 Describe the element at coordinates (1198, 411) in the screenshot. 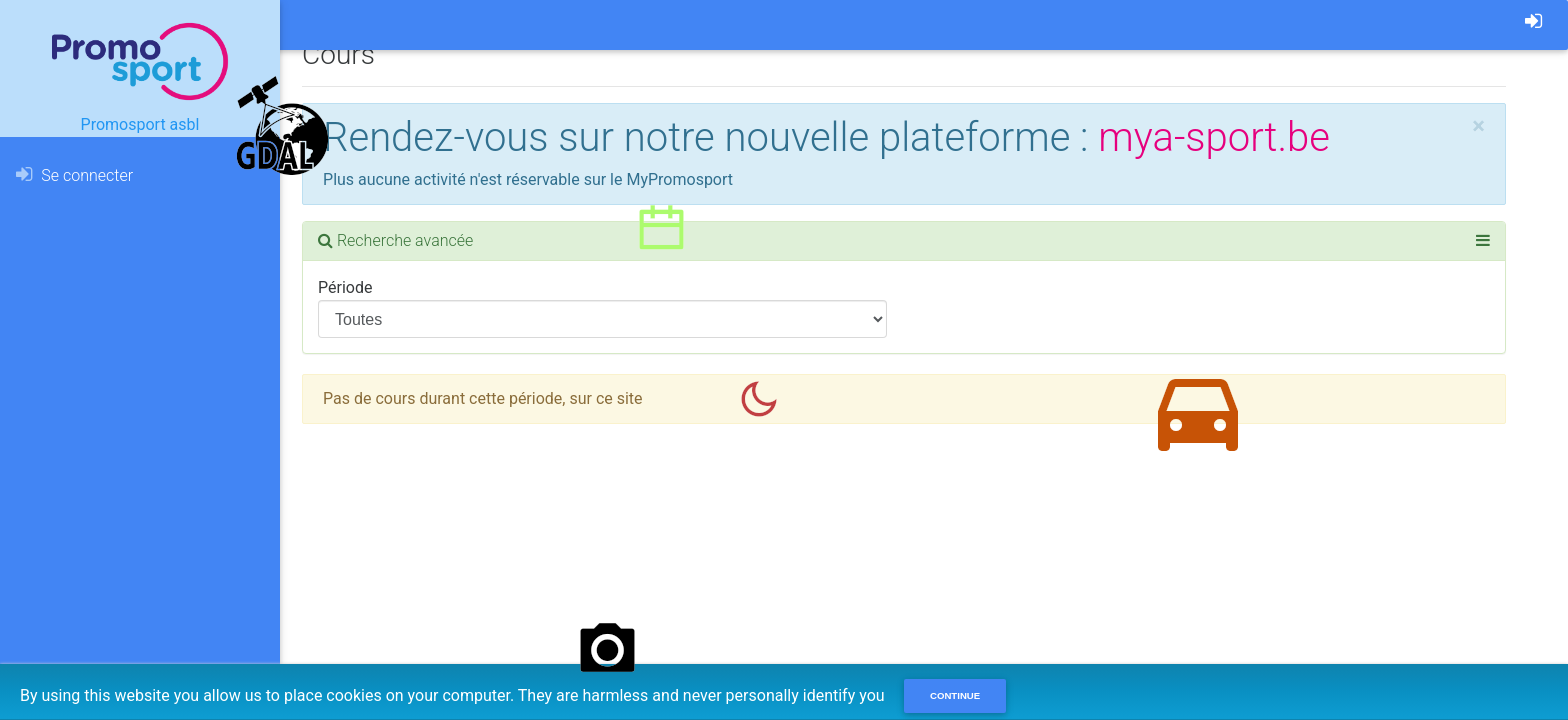

I see `access vehicle or driving settings` at that location.